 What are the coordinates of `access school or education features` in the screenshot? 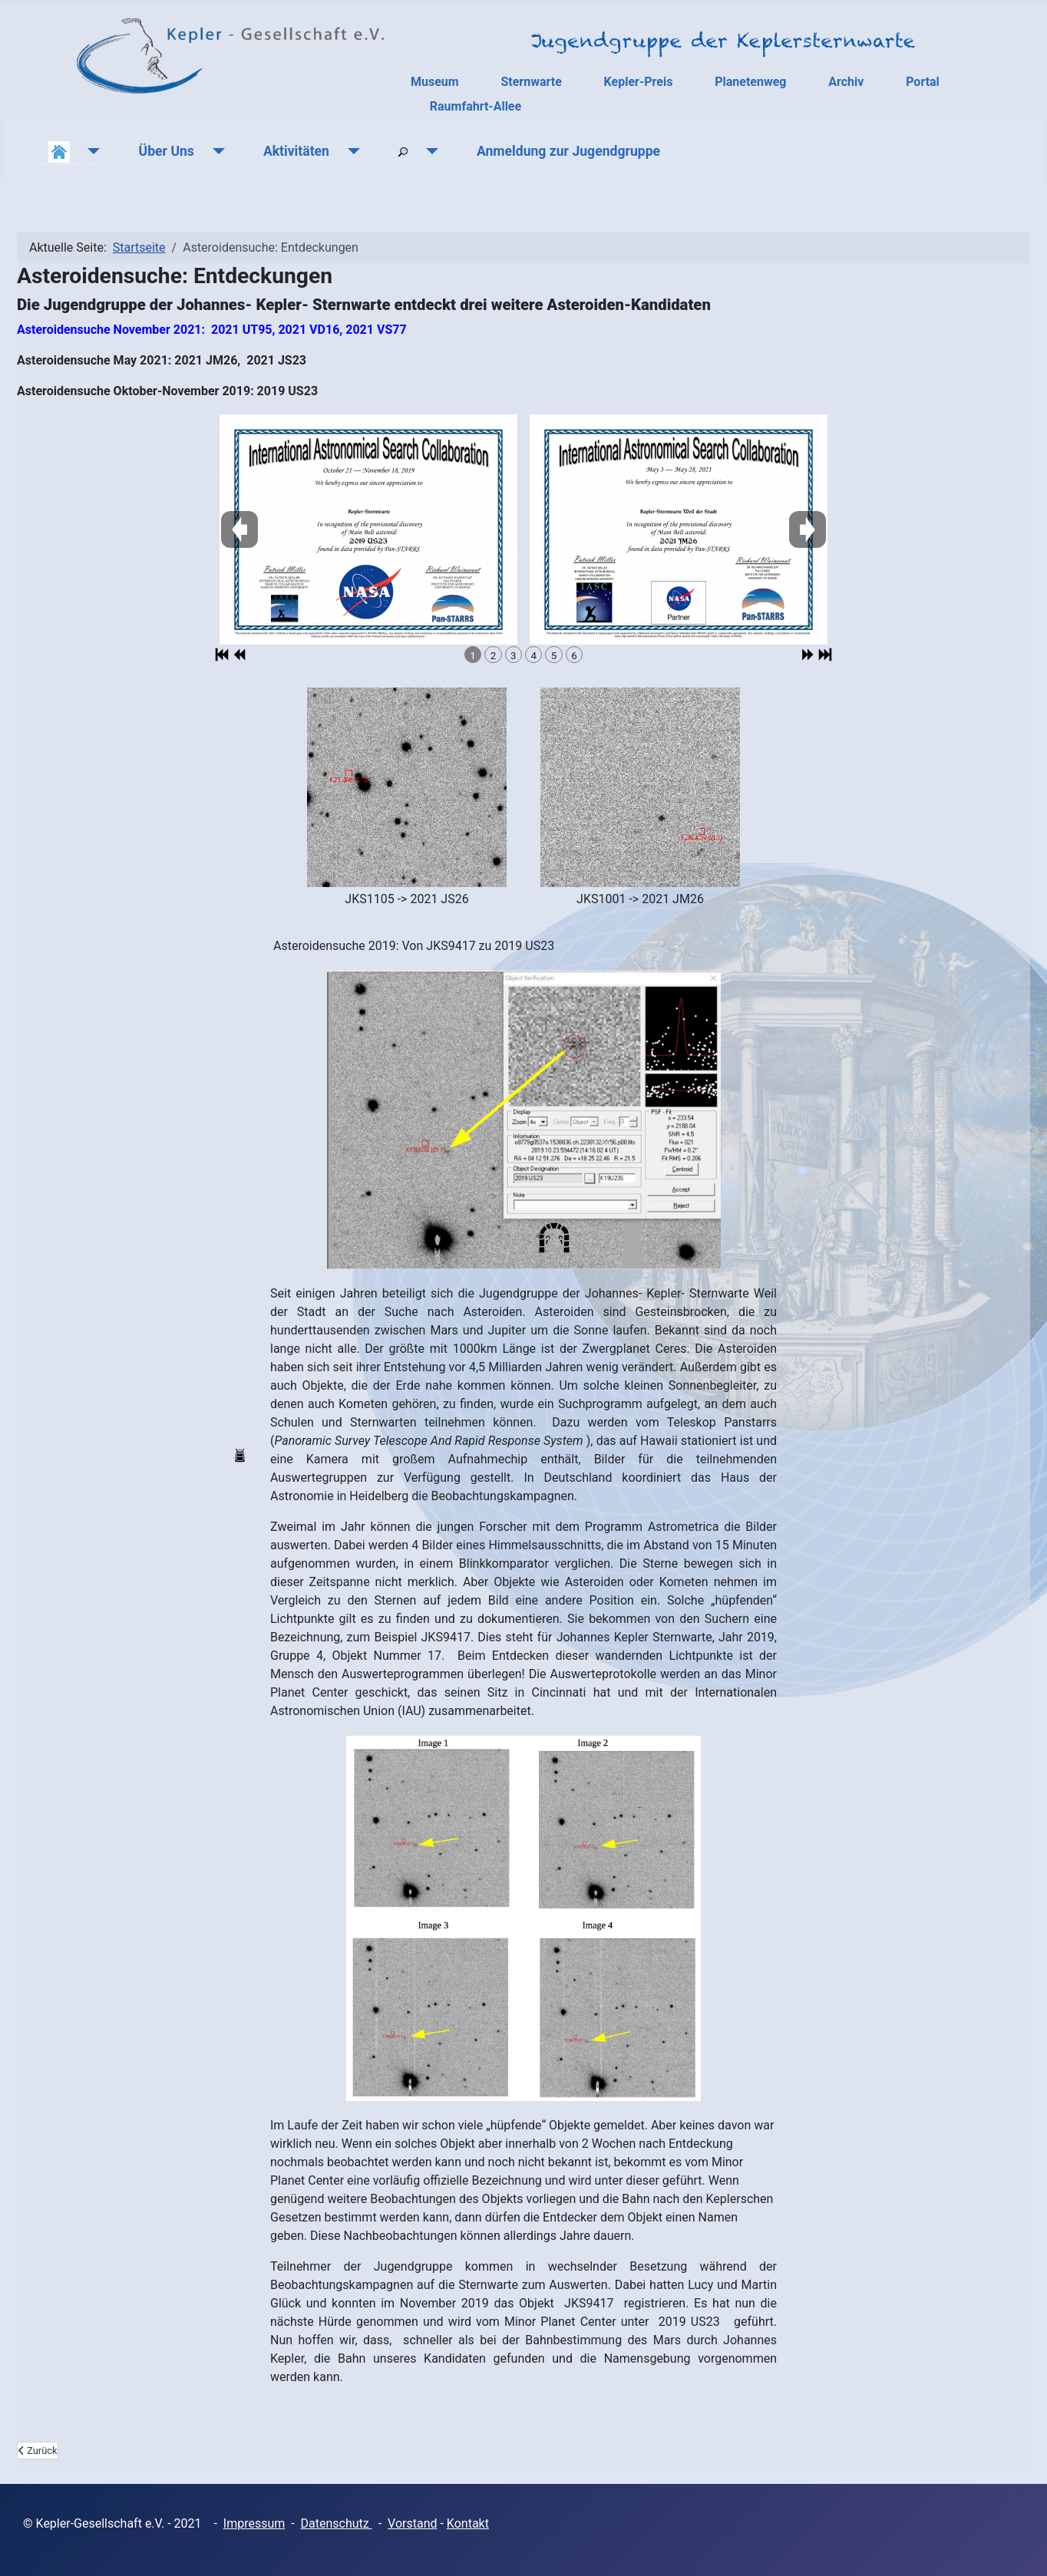 It's located at (239, 1455).